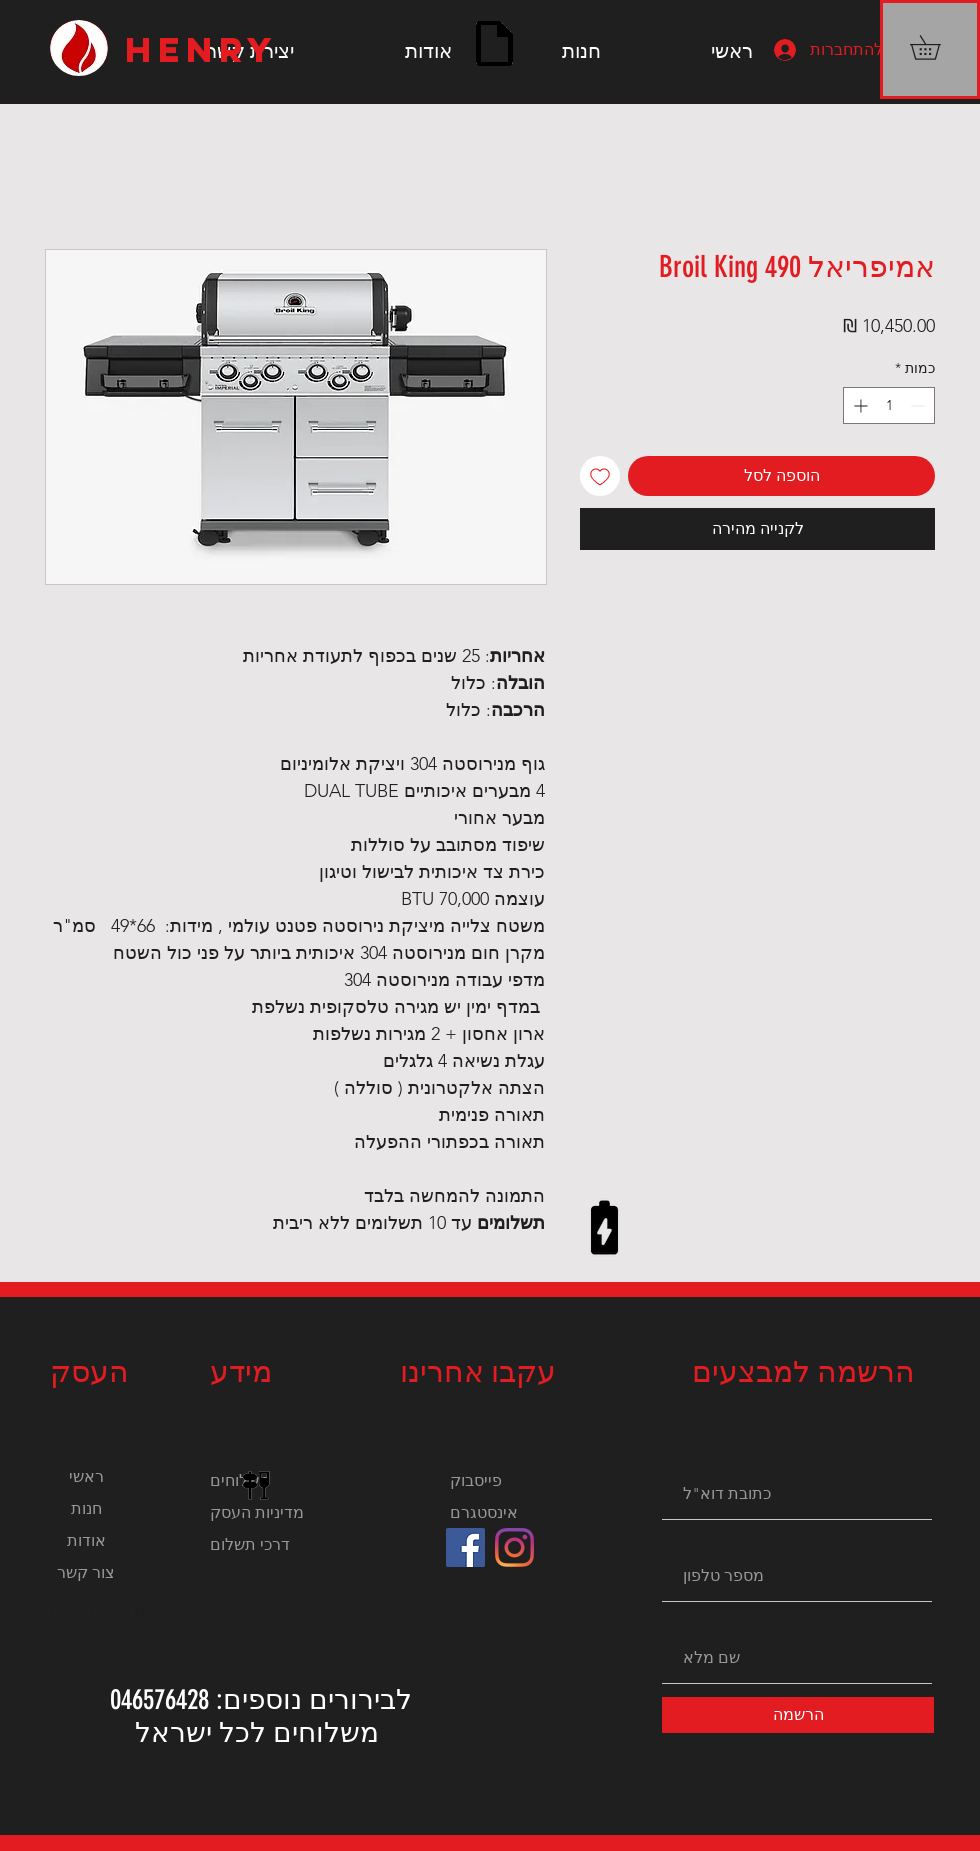  What do you see at coordinates (494, 43) in the screenshot?
I see `insert or attach a file` at bounding box center [494, 43].